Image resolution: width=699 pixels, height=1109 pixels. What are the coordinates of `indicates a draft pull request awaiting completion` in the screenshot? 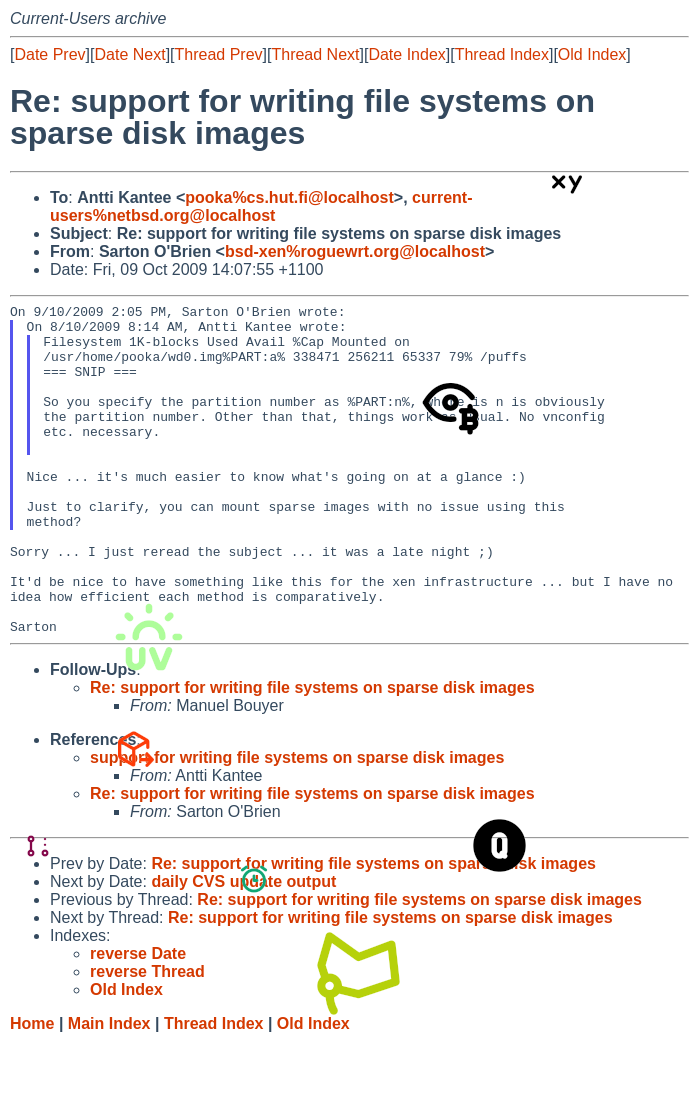 It's located at (38, 846).